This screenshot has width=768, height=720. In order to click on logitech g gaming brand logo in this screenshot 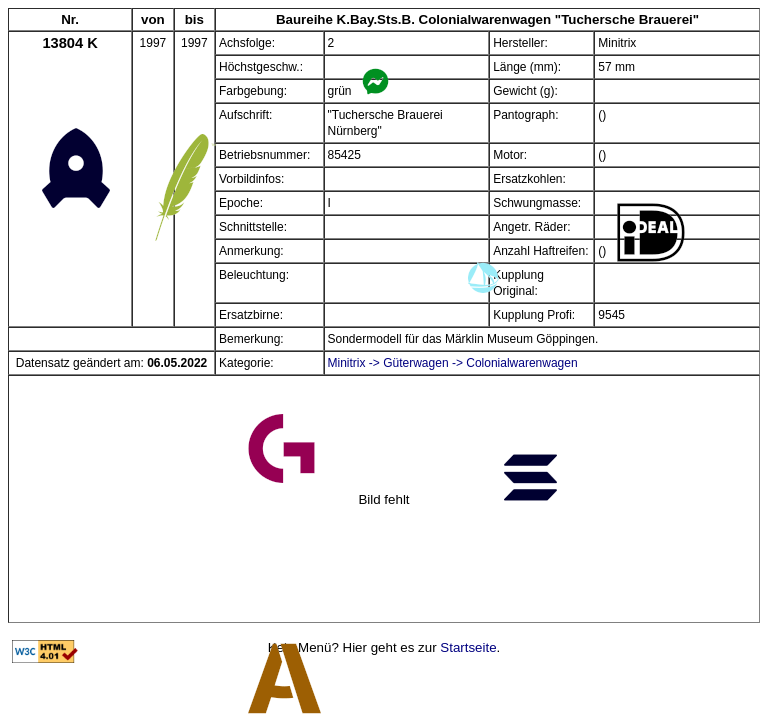, I will do `click(281, 448)`.